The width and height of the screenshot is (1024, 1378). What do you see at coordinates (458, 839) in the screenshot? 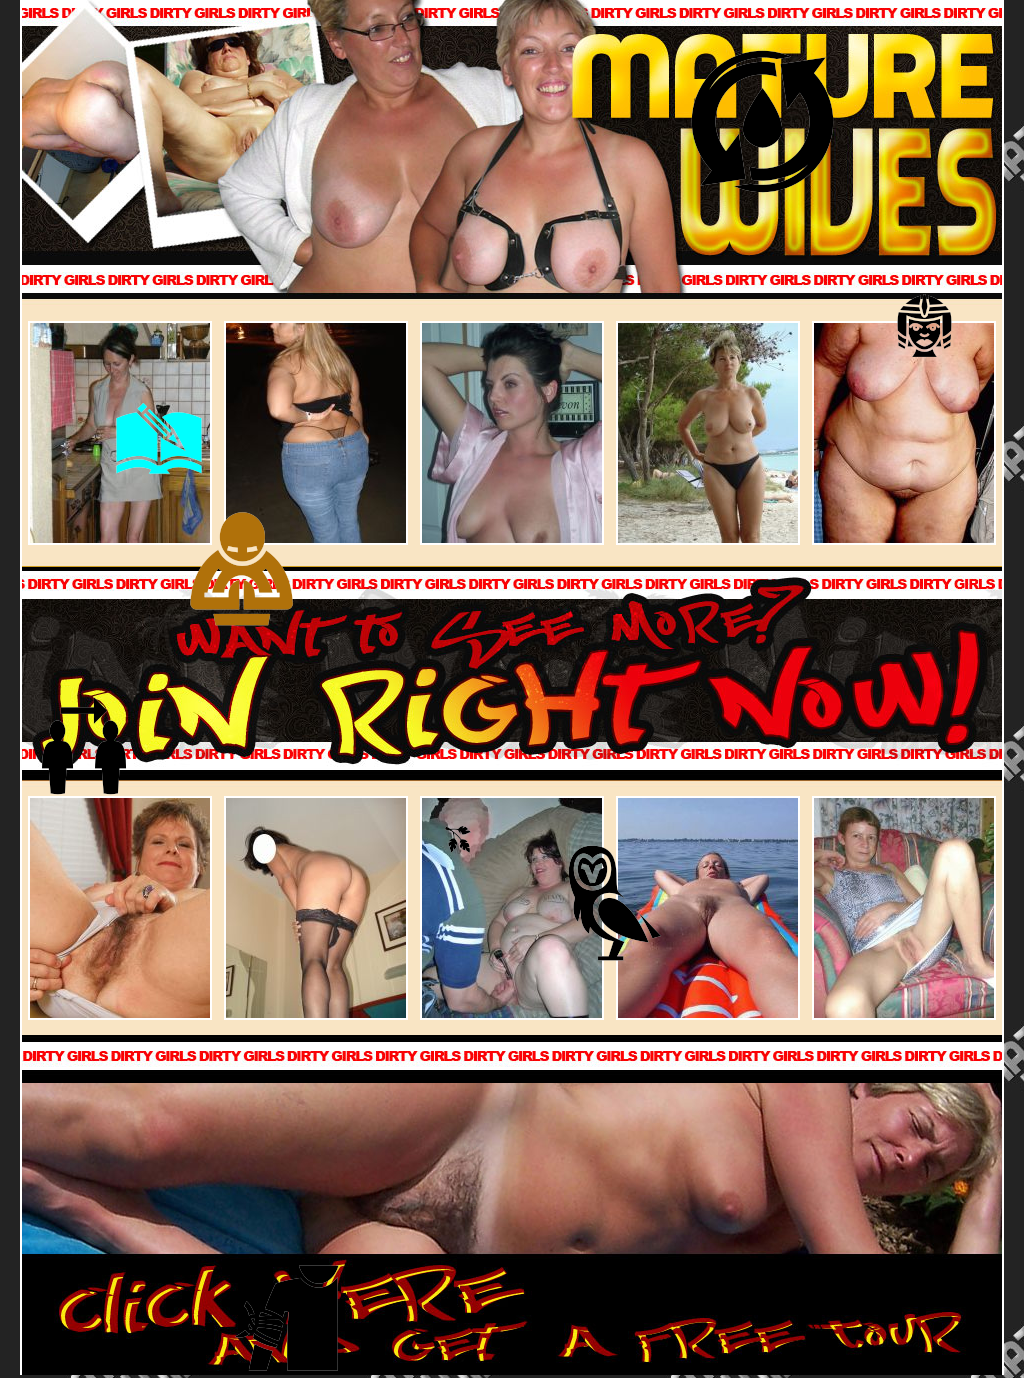
I see `represents nature or plant-related content` at bounding box center [458, 839].